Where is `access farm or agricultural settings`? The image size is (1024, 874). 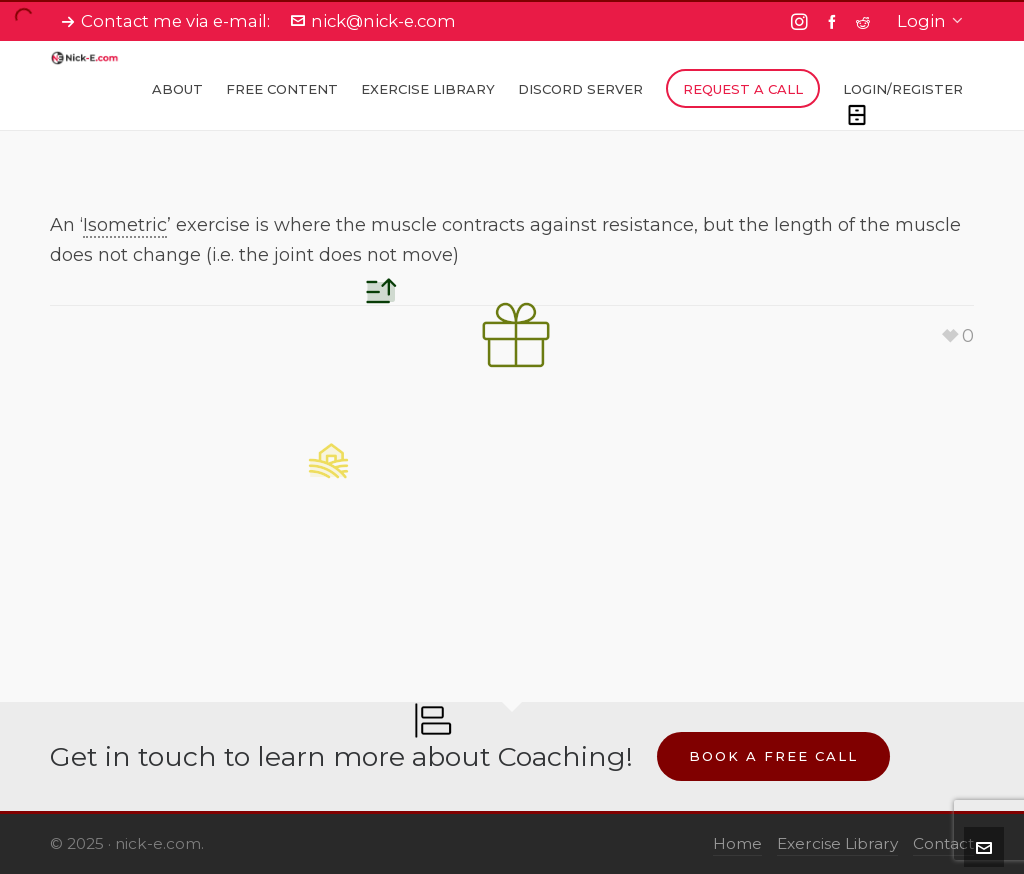
access farm or agricultural settings is located at coordinates (328, 461).